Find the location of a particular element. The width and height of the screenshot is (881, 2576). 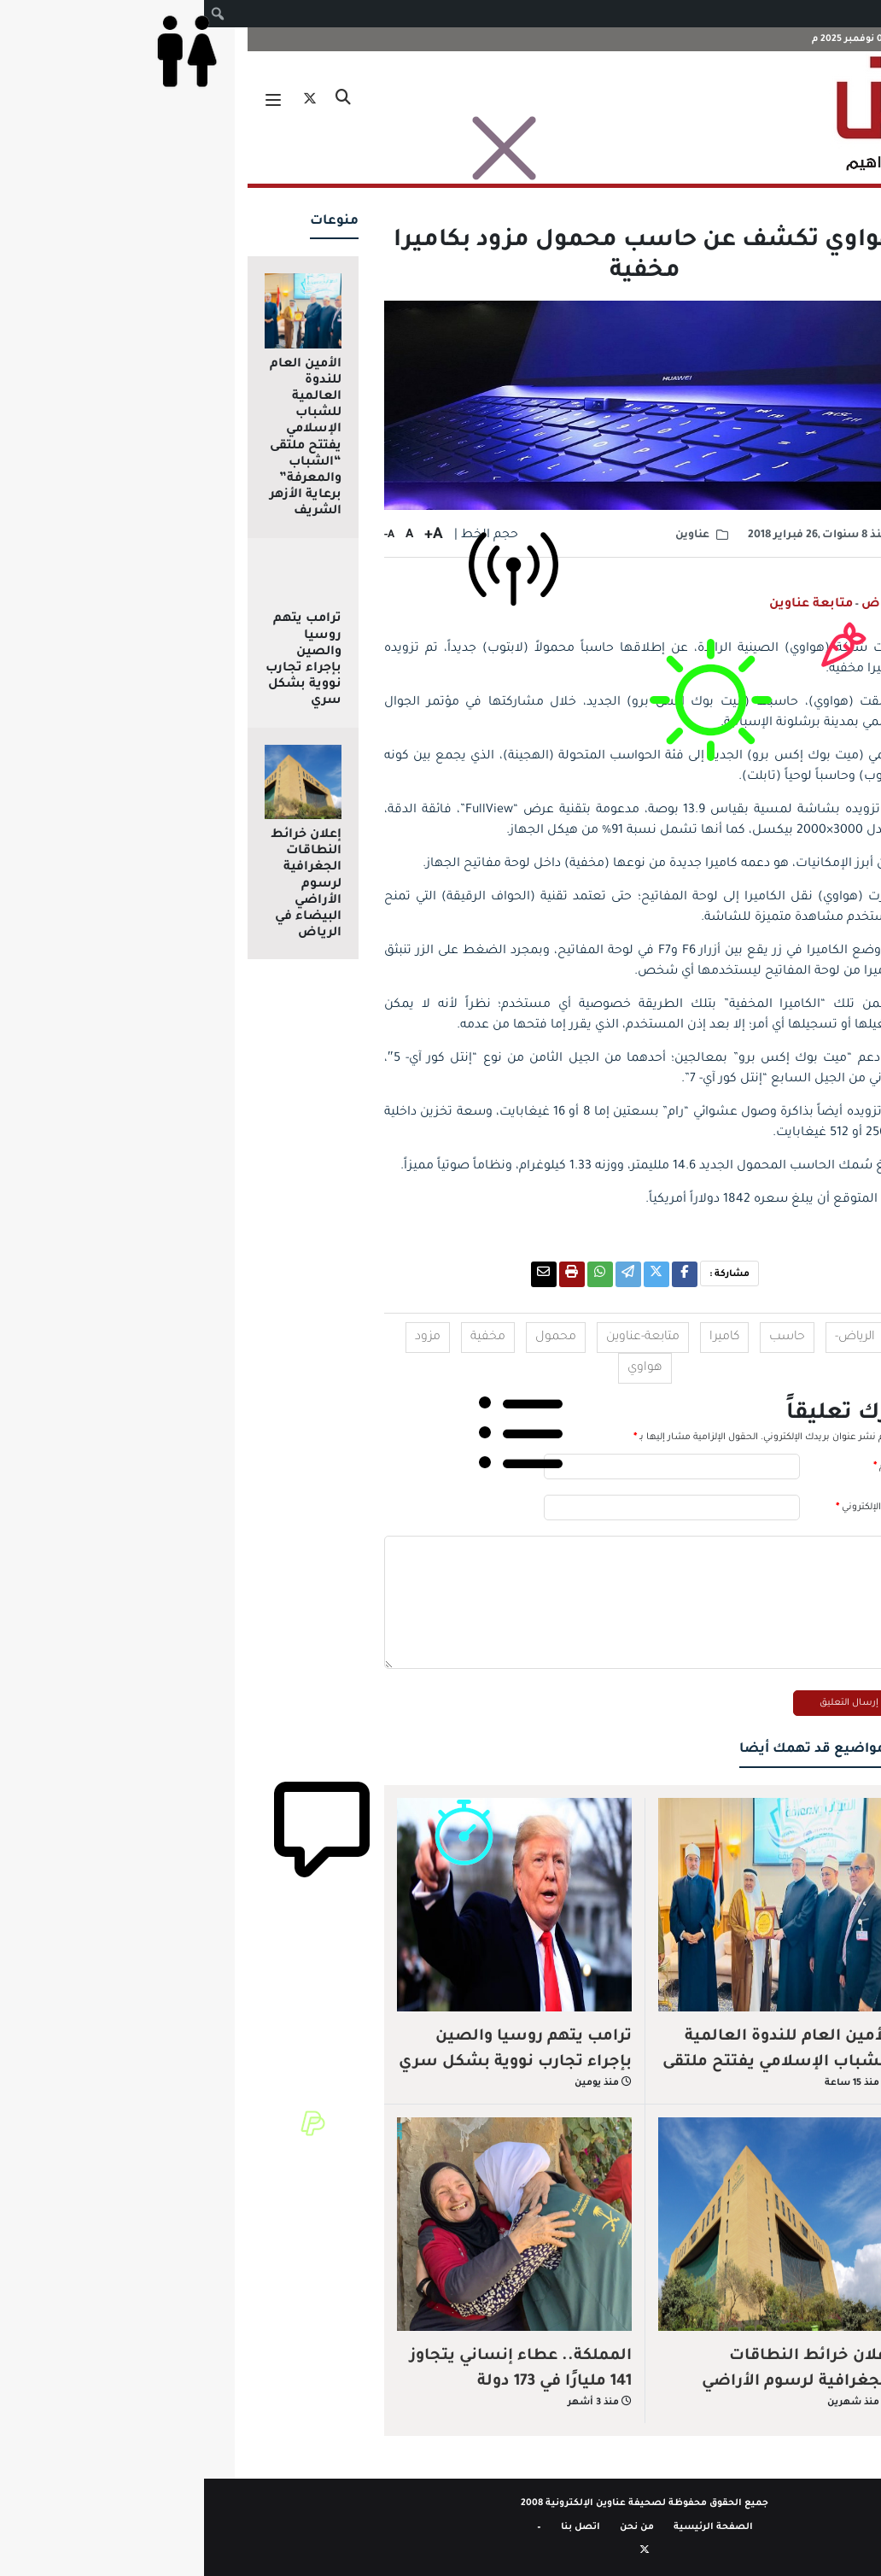

browse vegetable or produce category is located at coordinates (843, 645).